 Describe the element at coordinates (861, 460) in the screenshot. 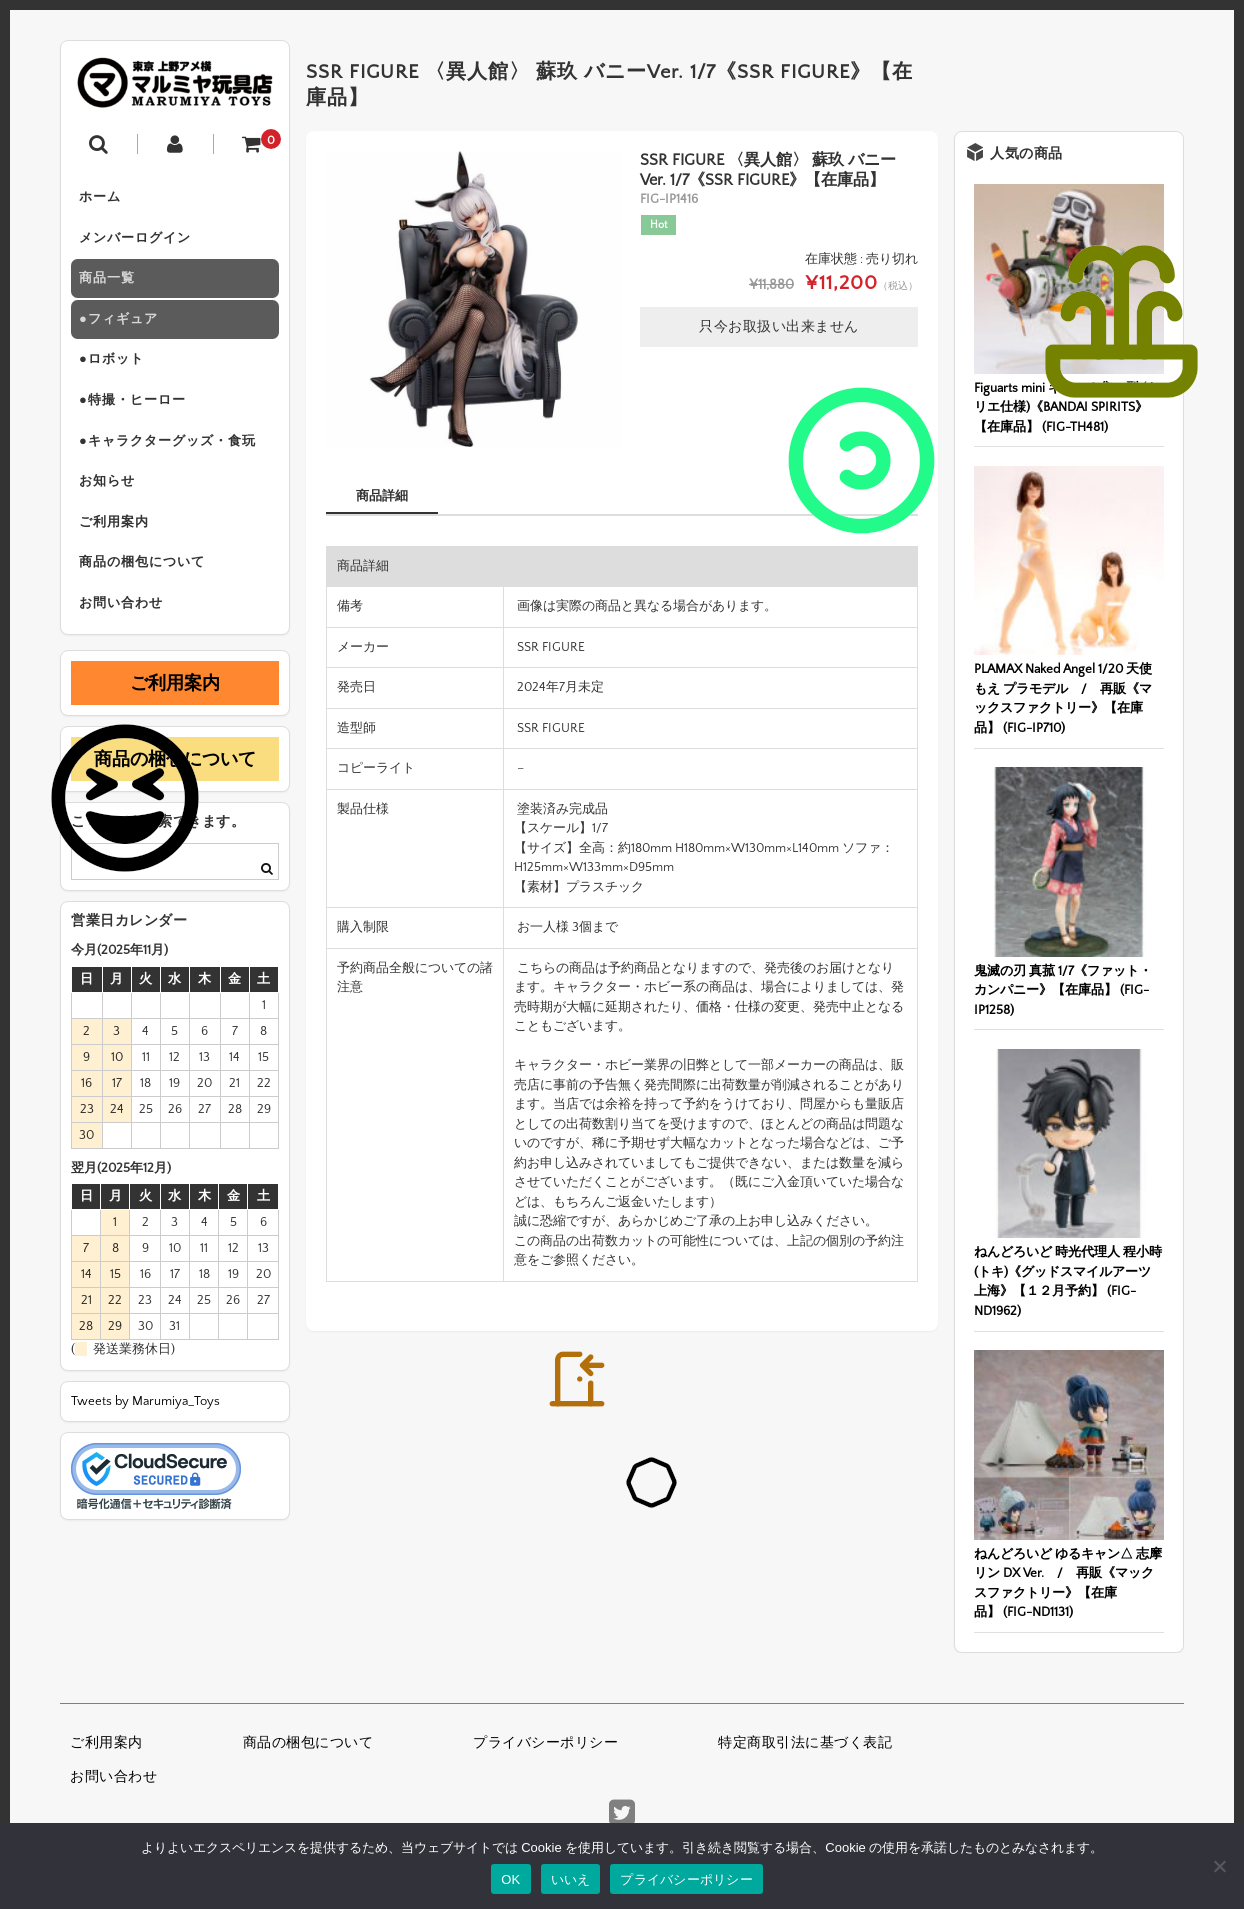

I see `indicates copyleft licensing for content or software` at that location.